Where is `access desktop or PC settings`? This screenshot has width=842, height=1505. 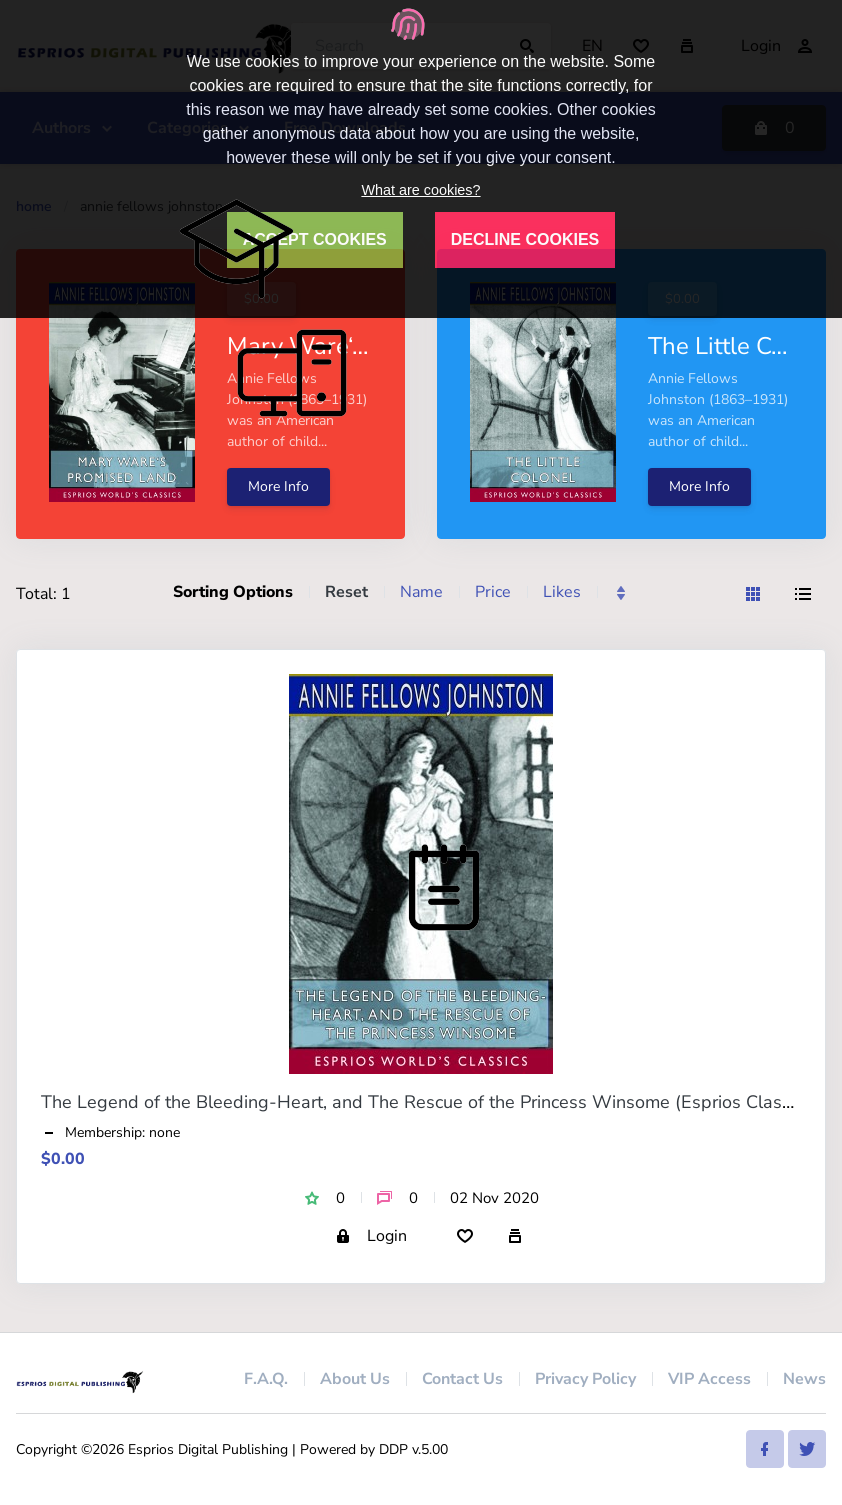
access desktop or PC settings is located at coordinates (292, 373).